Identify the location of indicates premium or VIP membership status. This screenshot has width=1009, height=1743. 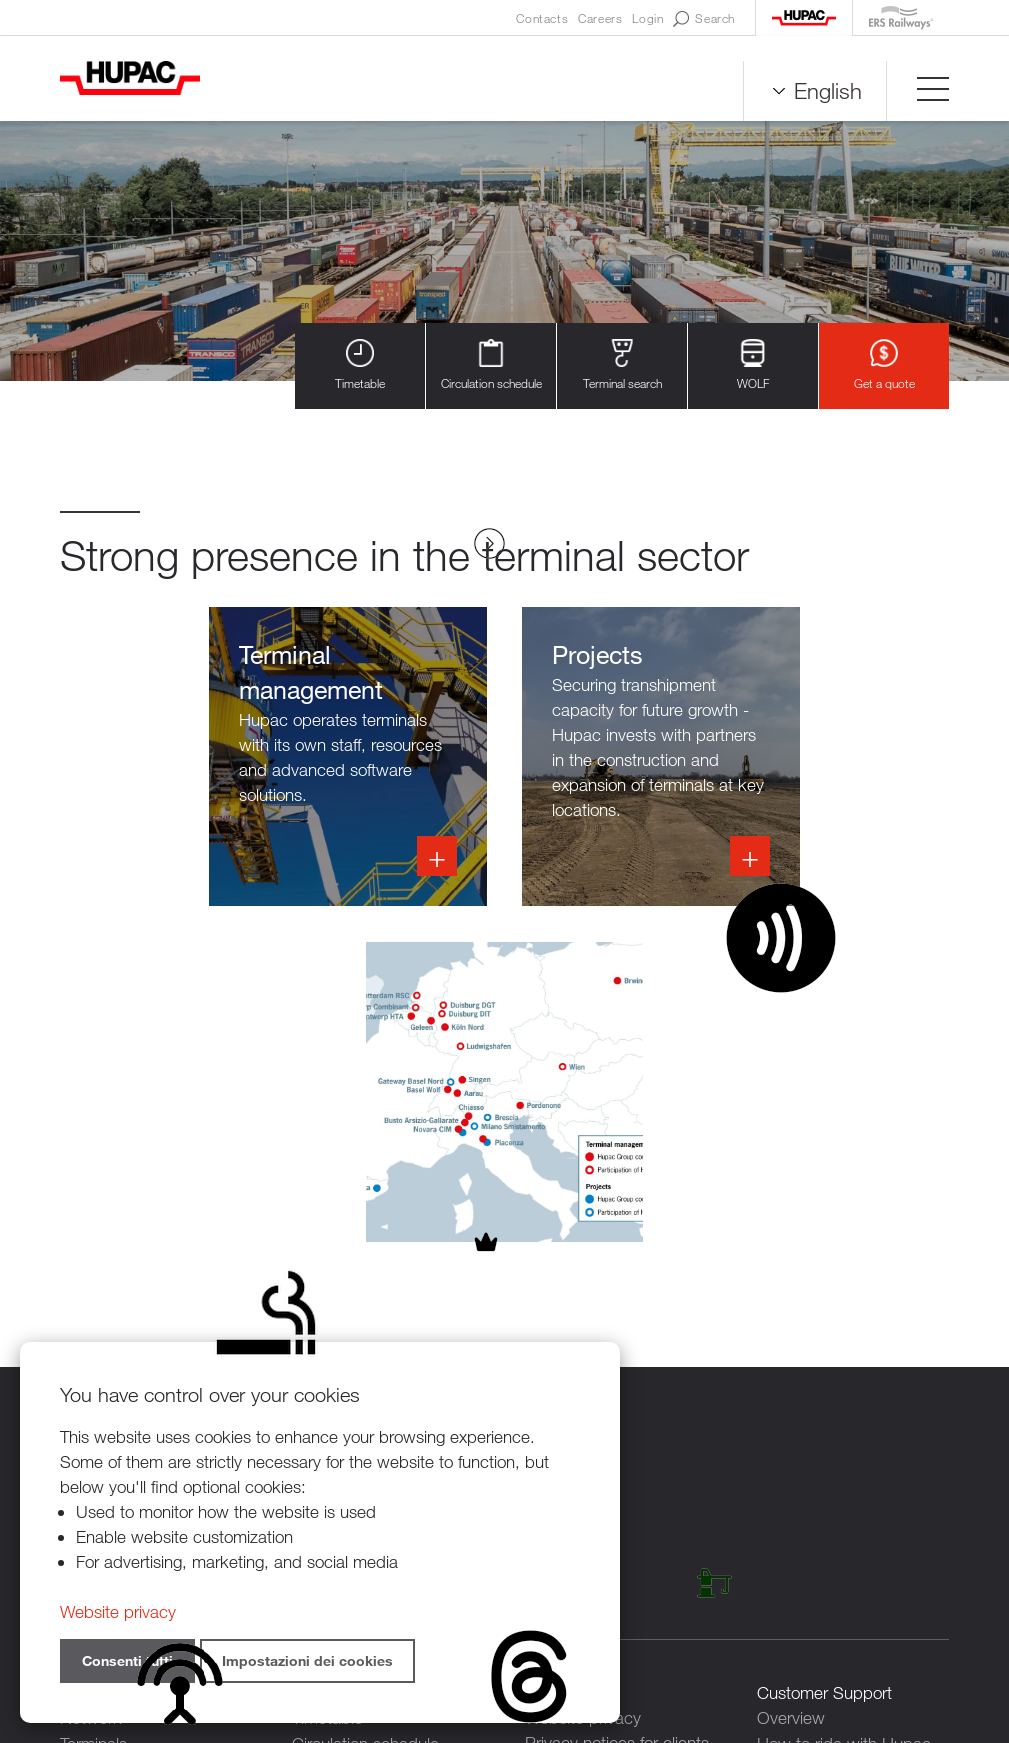
(486, 1243).